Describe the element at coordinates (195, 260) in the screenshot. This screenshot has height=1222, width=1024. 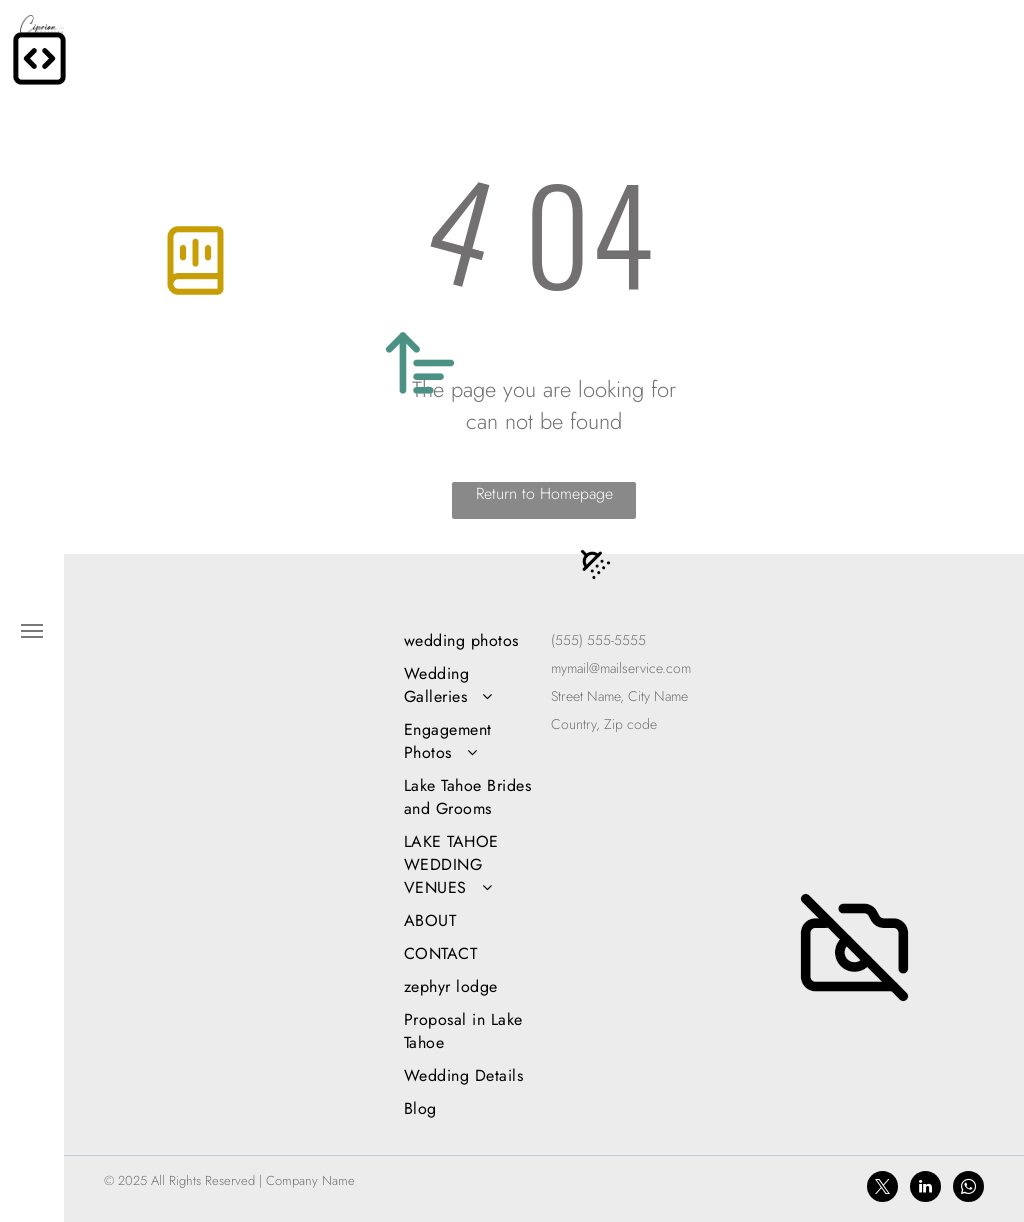
I see `access audiobook library` at that location.